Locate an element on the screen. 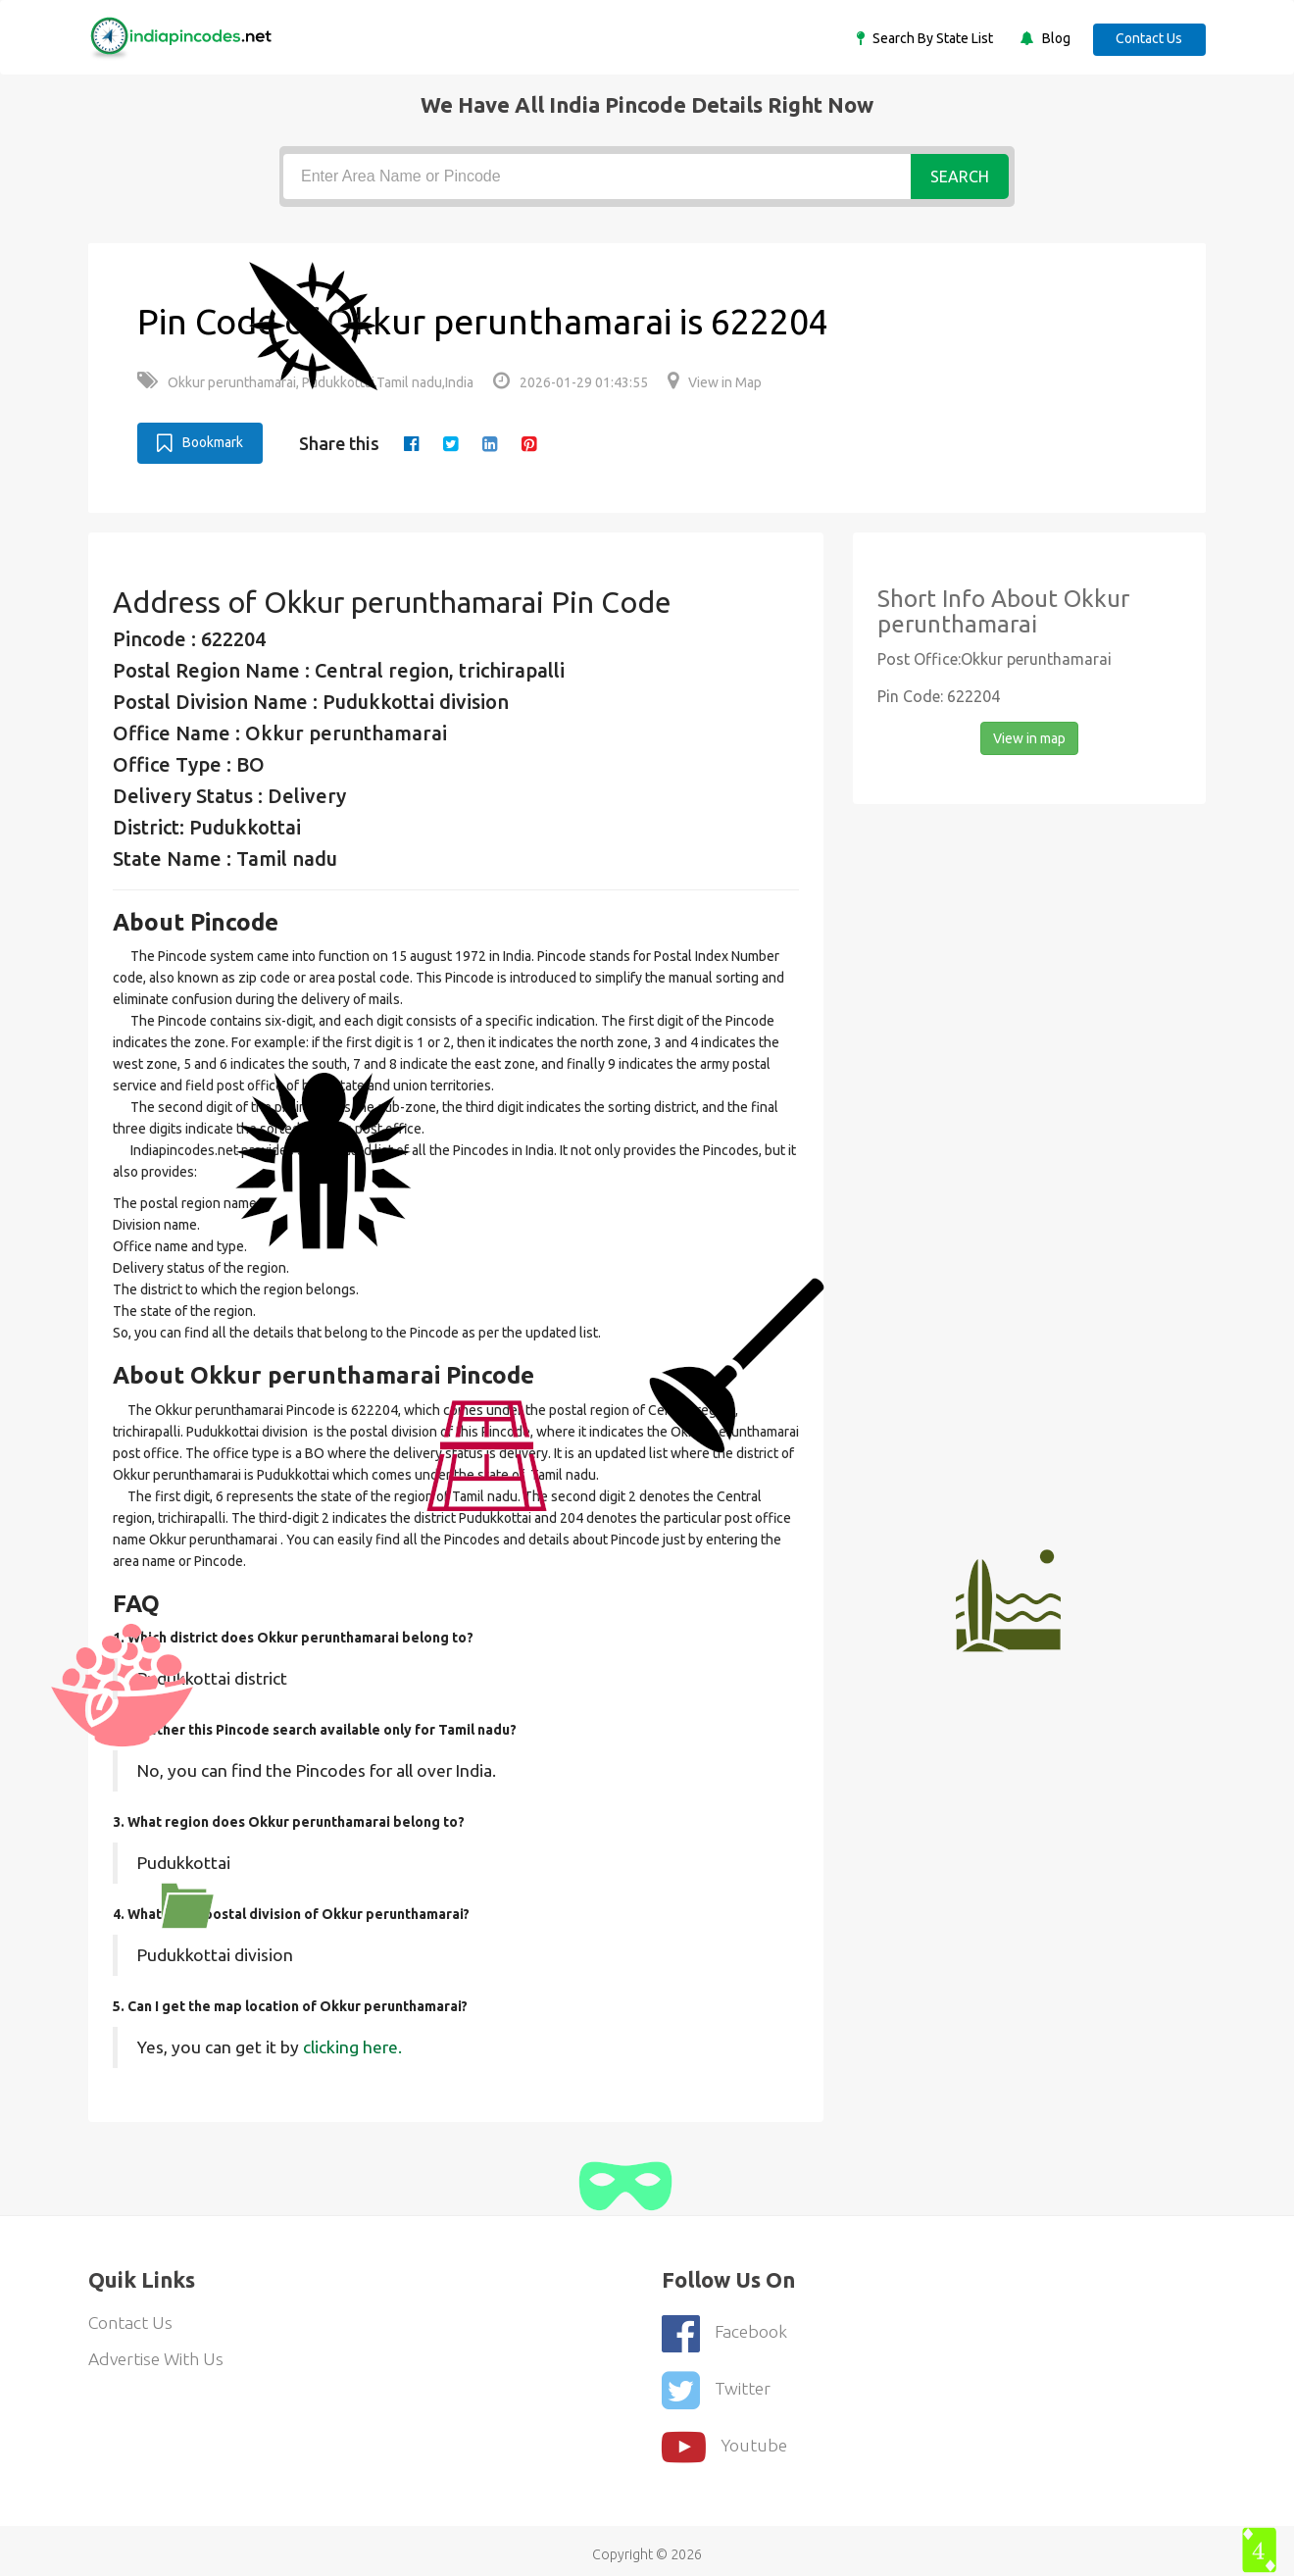 The image size is (1294, 2576). report a plumbing issue or maintenance request is located at coordinates (736, 1365).